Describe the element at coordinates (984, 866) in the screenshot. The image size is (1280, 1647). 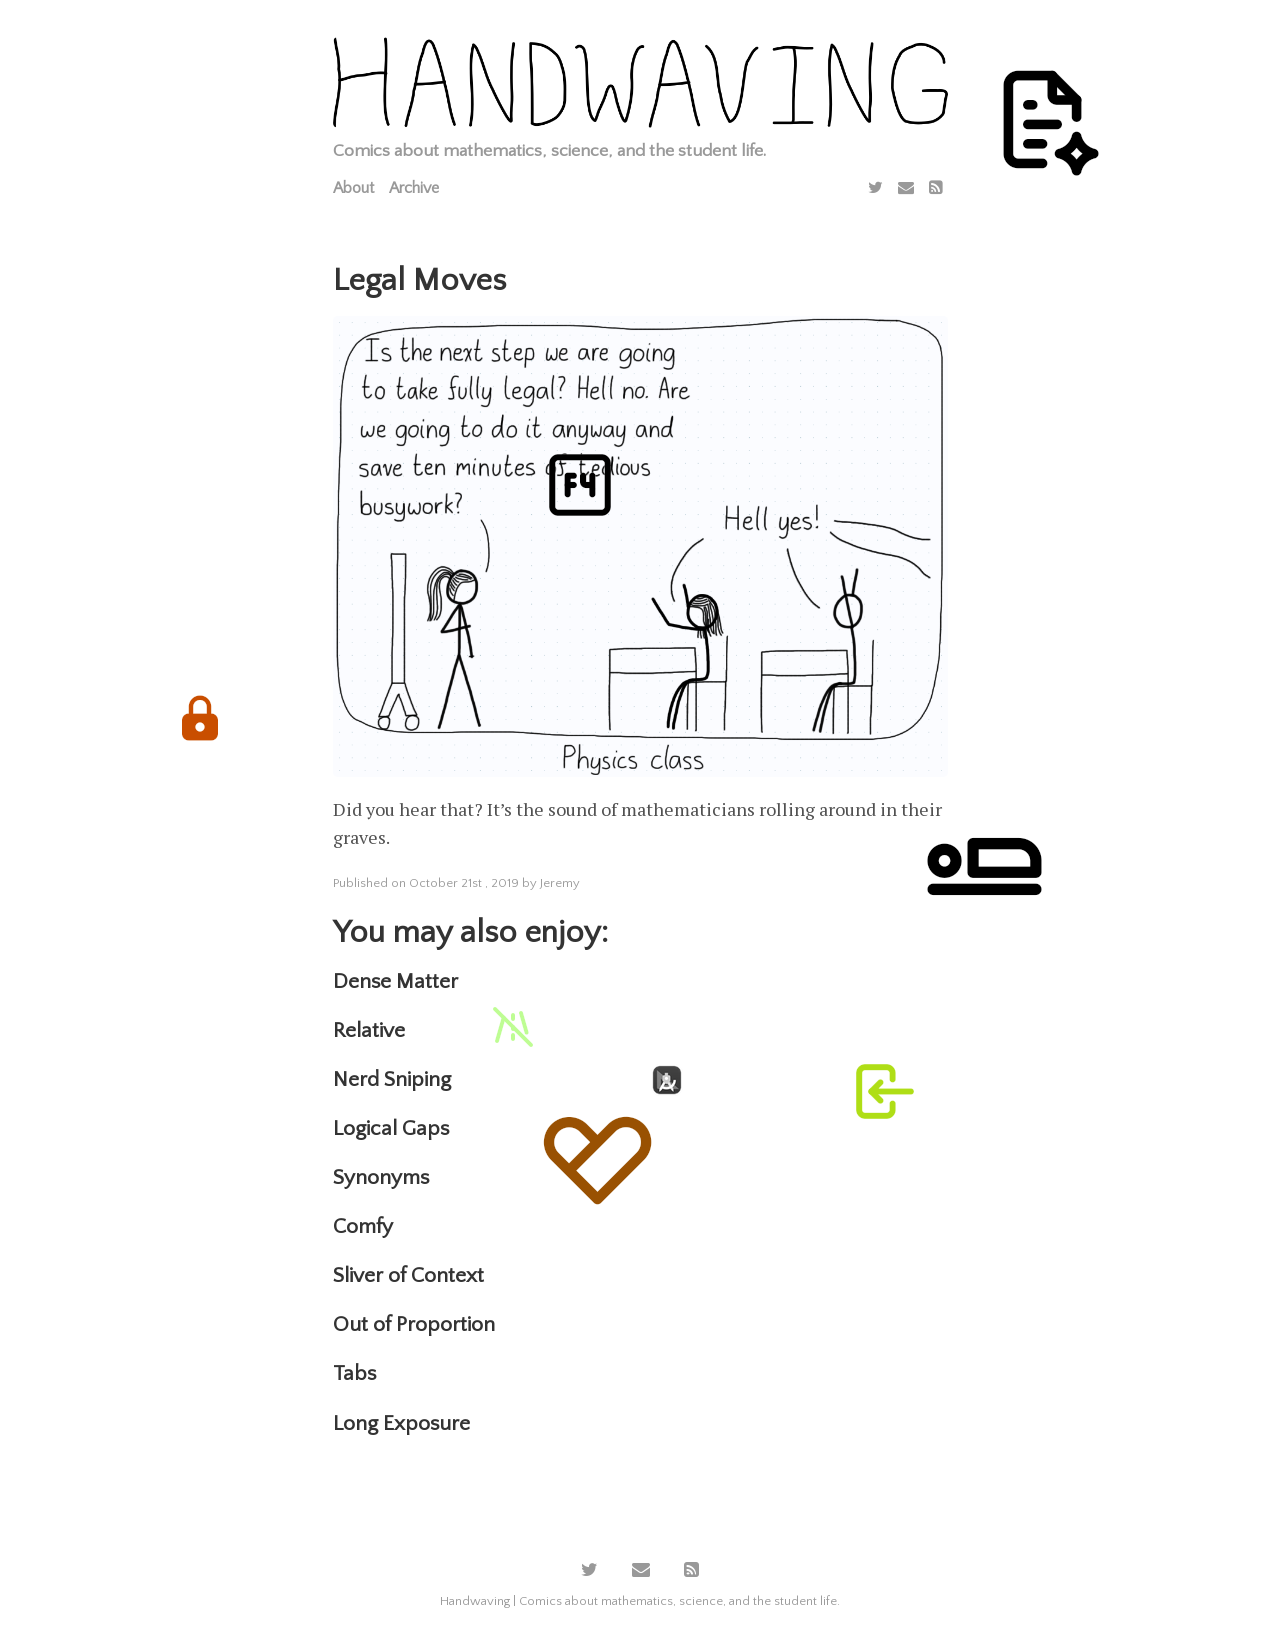
I see `view hotel or accommodation options` at that location.